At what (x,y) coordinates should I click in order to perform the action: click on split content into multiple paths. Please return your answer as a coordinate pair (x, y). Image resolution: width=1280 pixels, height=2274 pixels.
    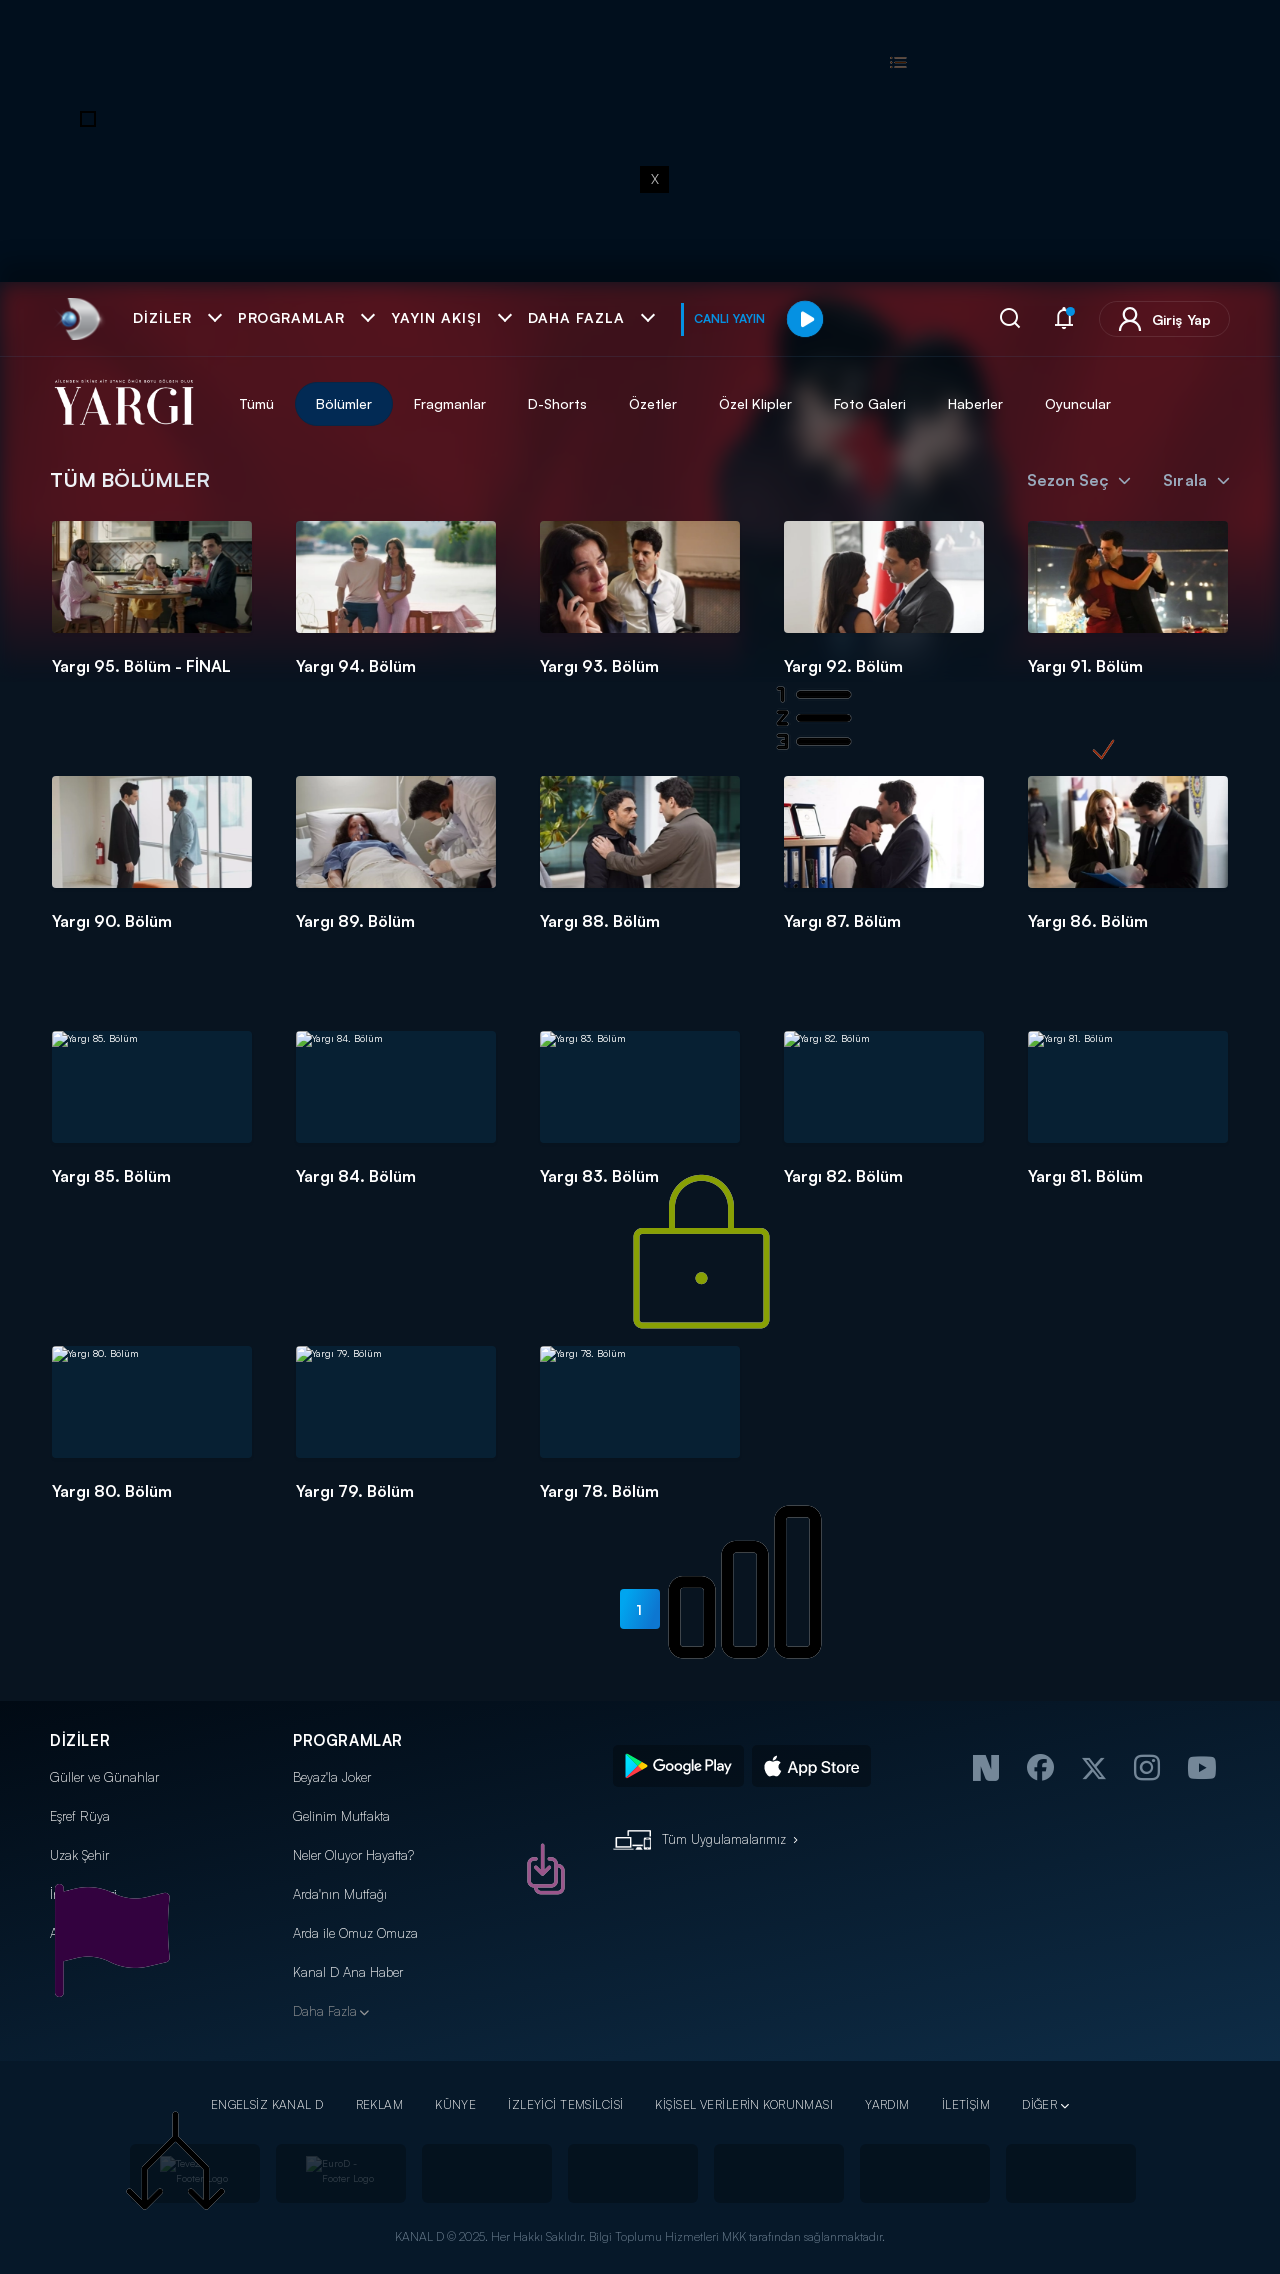
    Looking at the image, I should click on (175, 2164).